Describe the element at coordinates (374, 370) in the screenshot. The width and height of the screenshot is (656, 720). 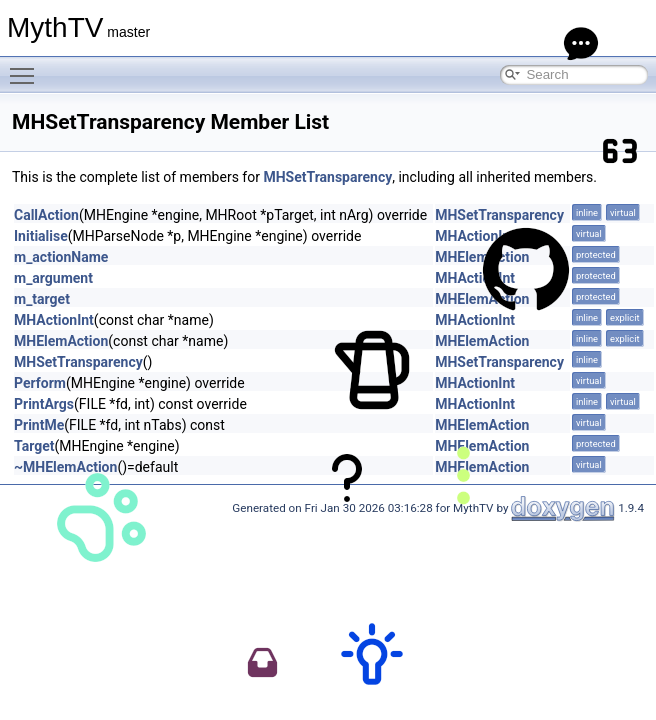
I see `access tea or hot beverage settings` at that location.